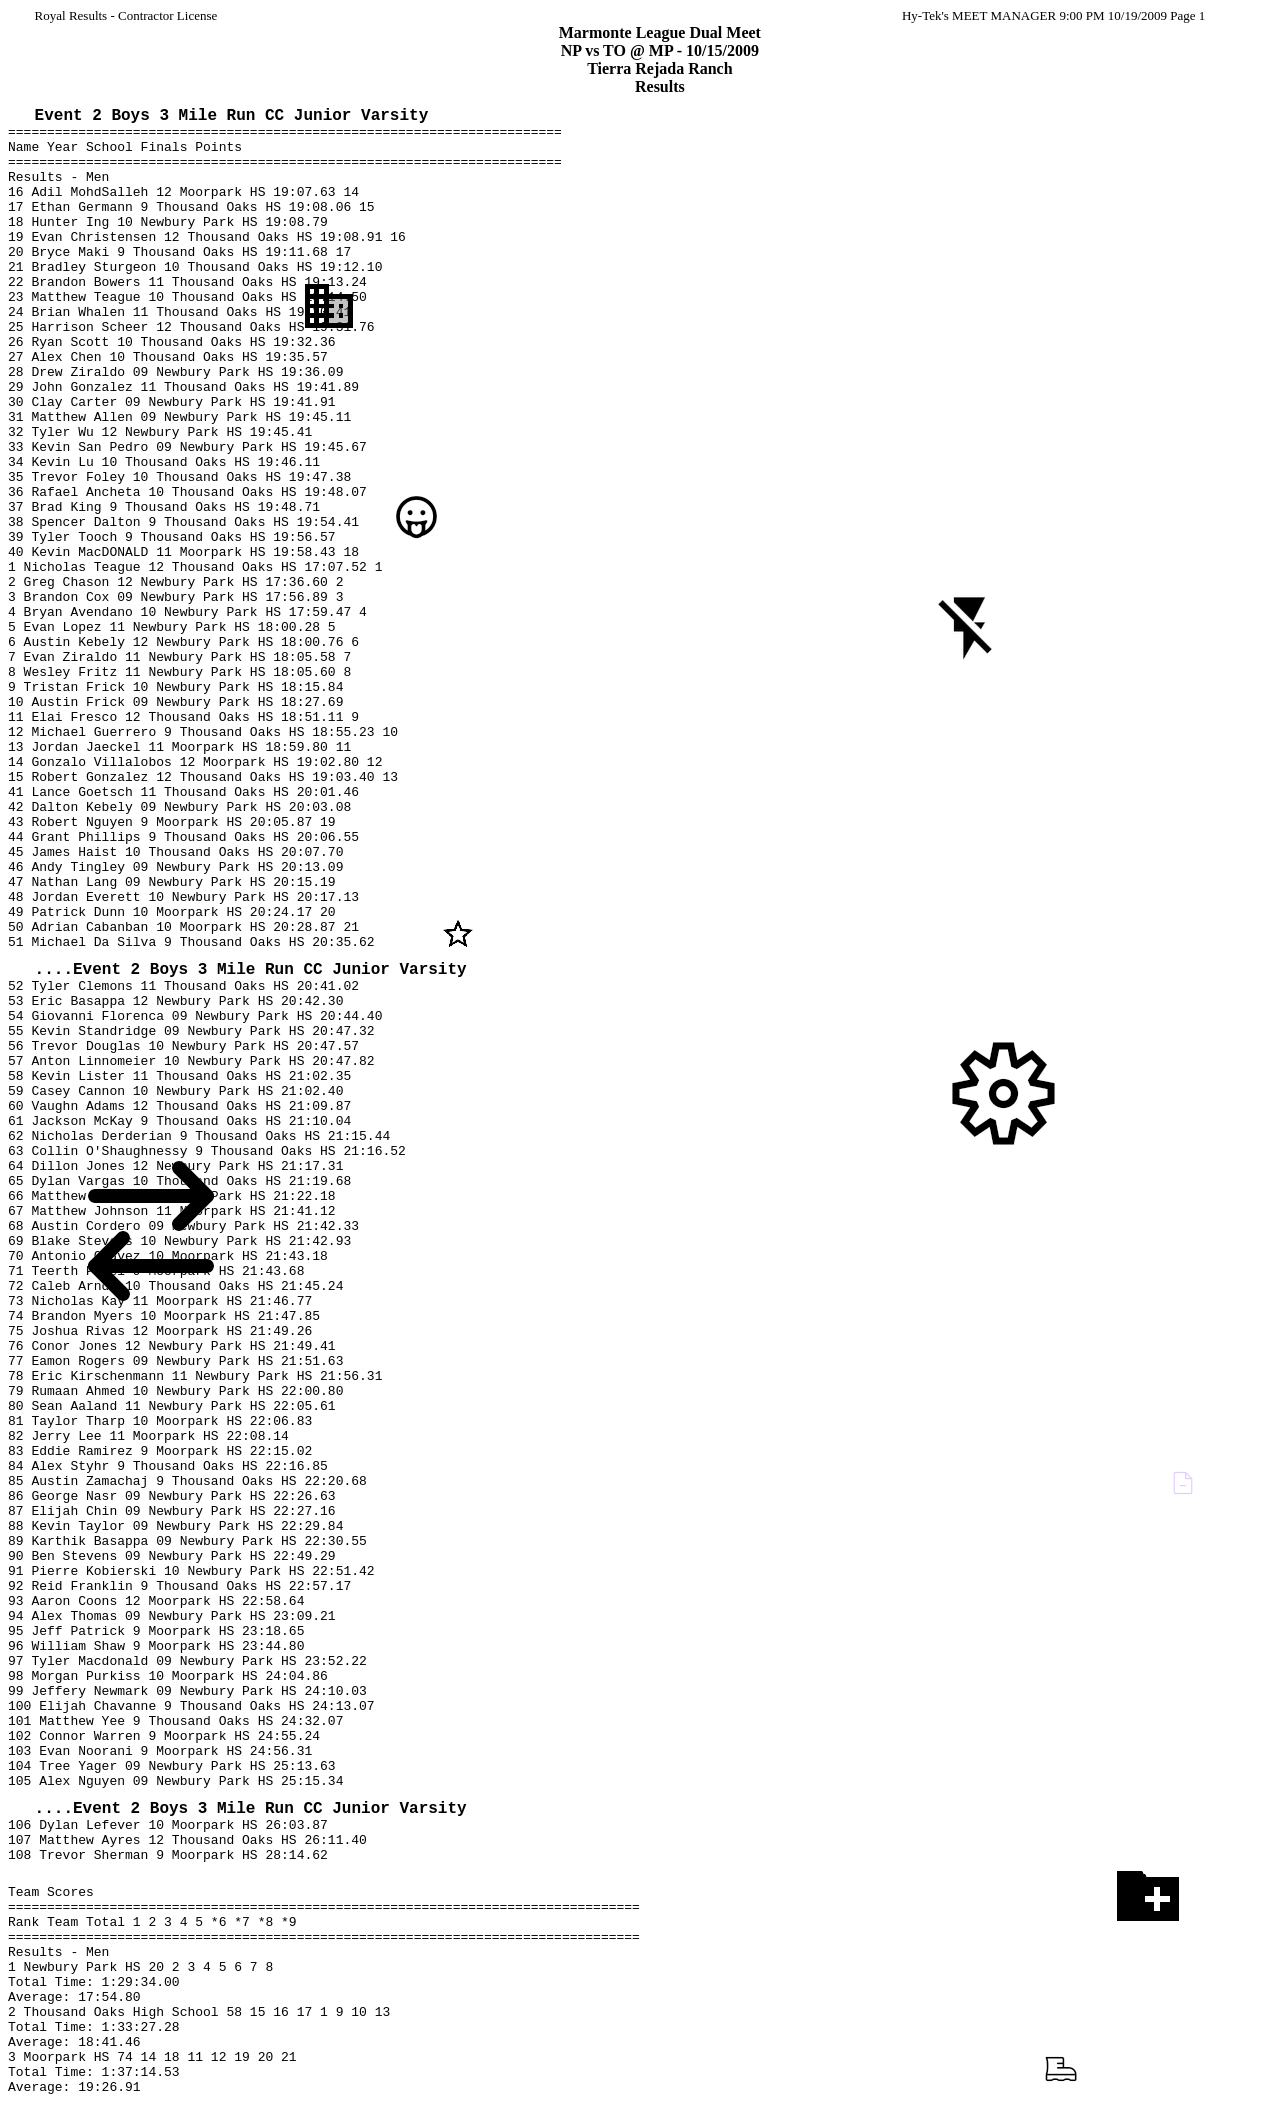  I want to click on disable camera flash, so click(969, 628).